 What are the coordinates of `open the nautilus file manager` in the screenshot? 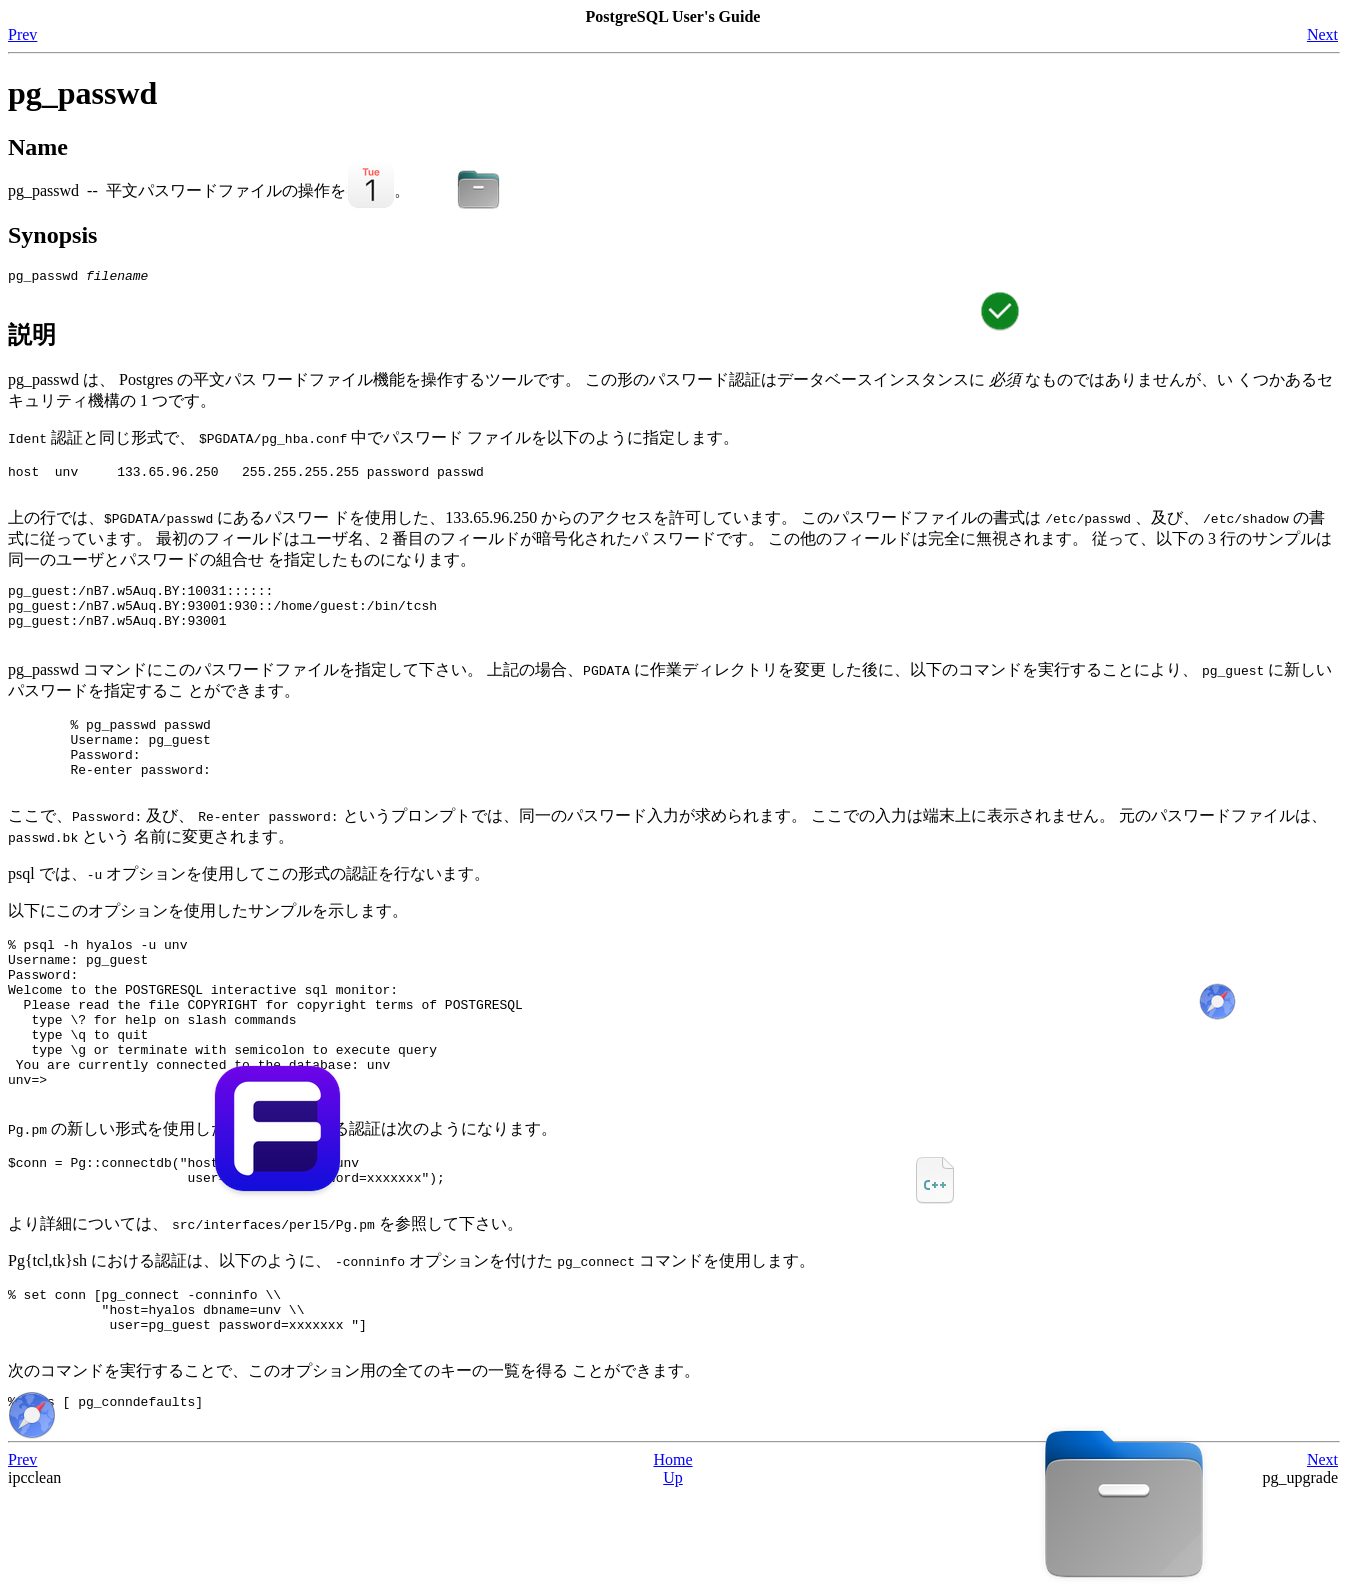 It's located at (478, 189).